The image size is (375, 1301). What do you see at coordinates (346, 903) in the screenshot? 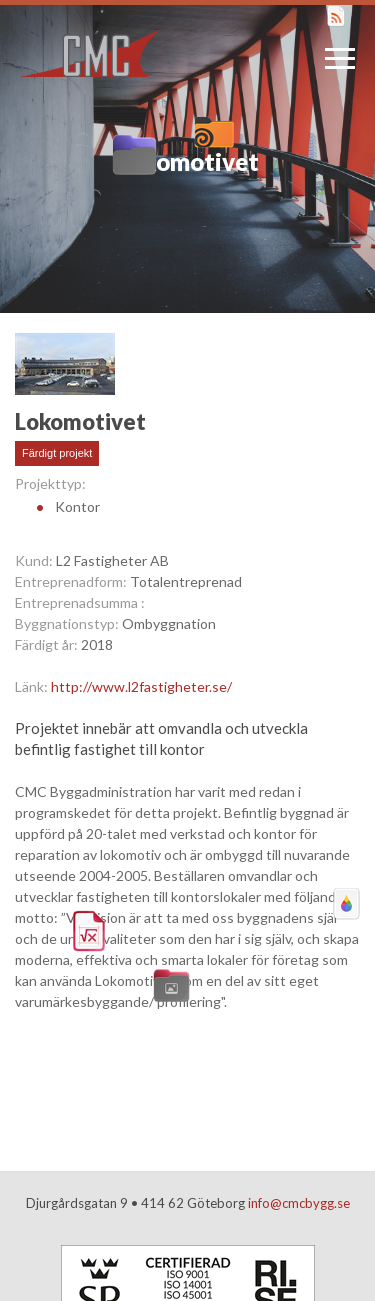
I see `file type for hardware monitoring sensor data` at bounding box center [346, 903].